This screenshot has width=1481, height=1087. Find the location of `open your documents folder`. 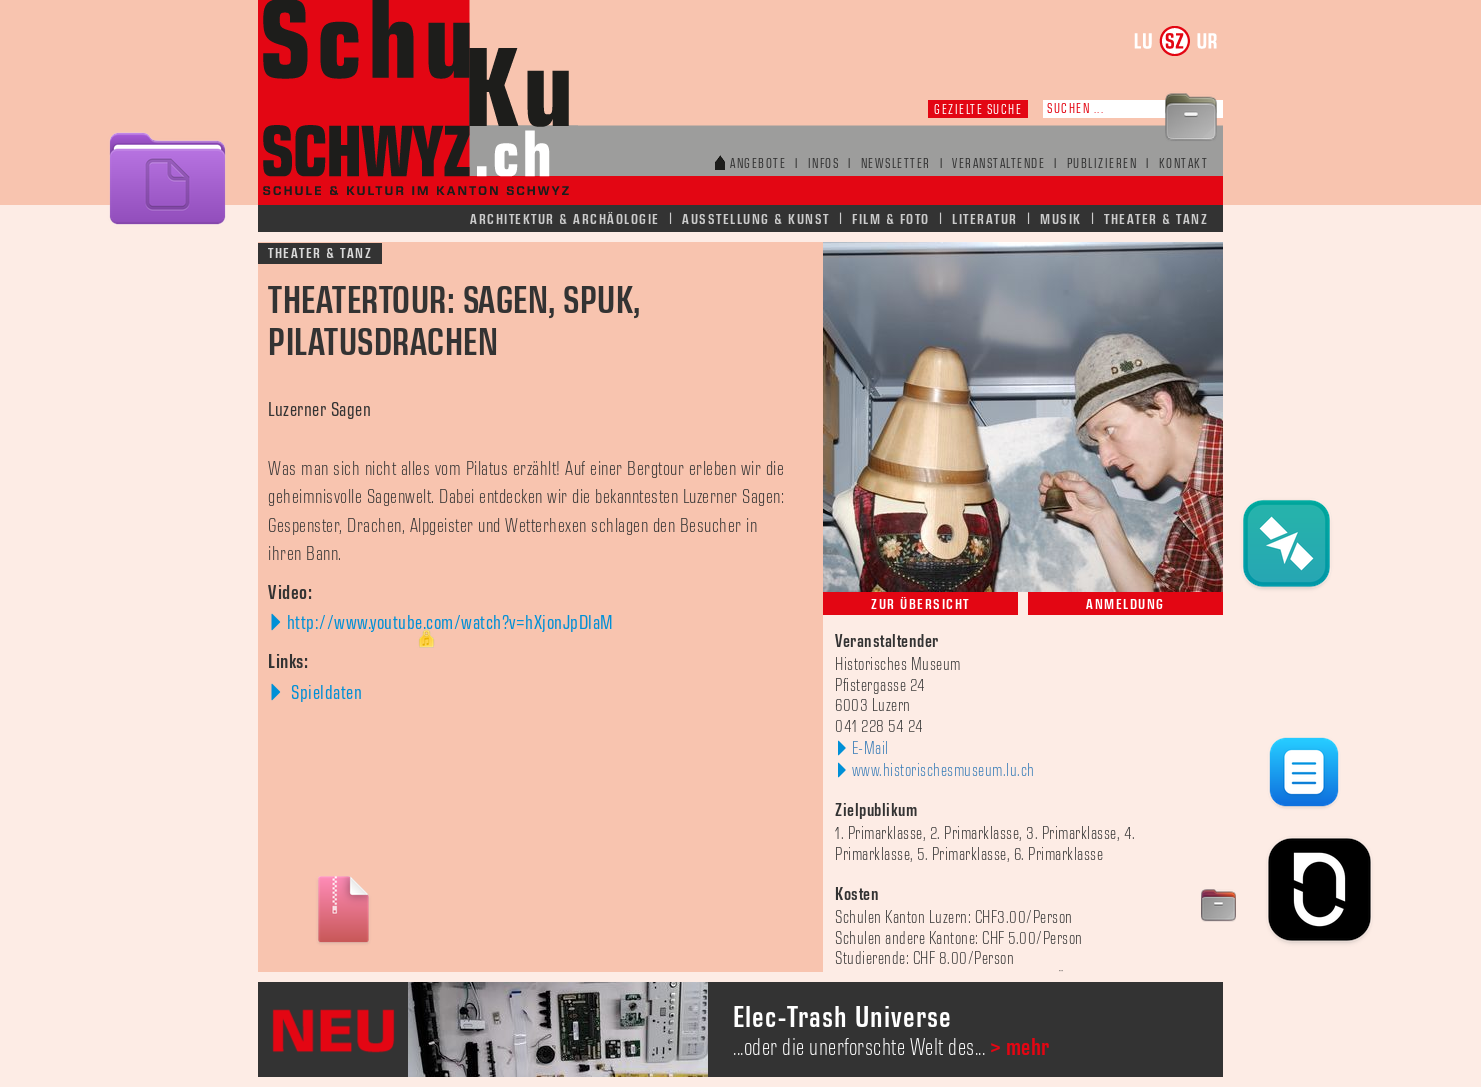

open your documents folder is located at coordinates (167, 178).